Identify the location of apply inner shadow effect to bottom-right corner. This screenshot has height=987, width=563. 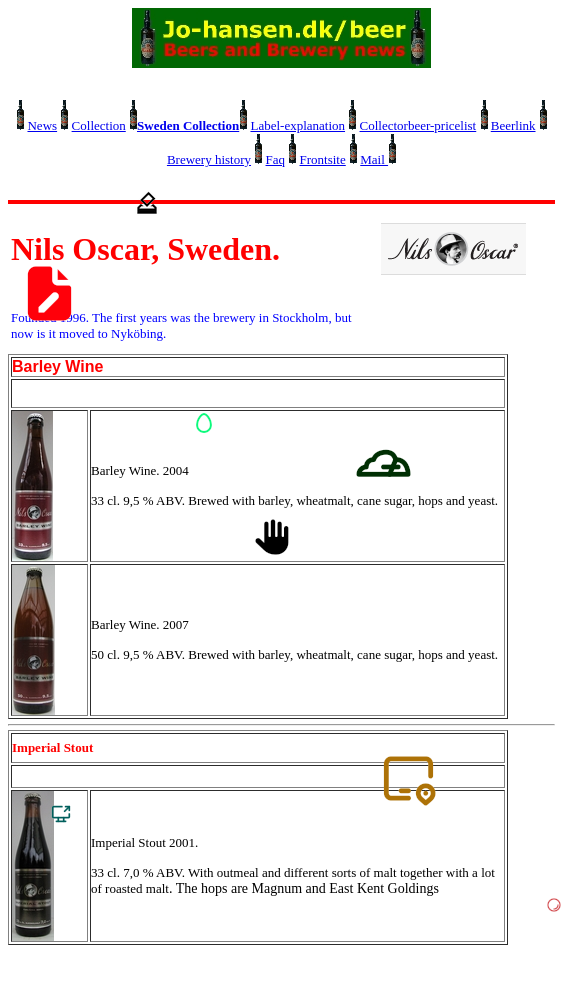
(554, 905).